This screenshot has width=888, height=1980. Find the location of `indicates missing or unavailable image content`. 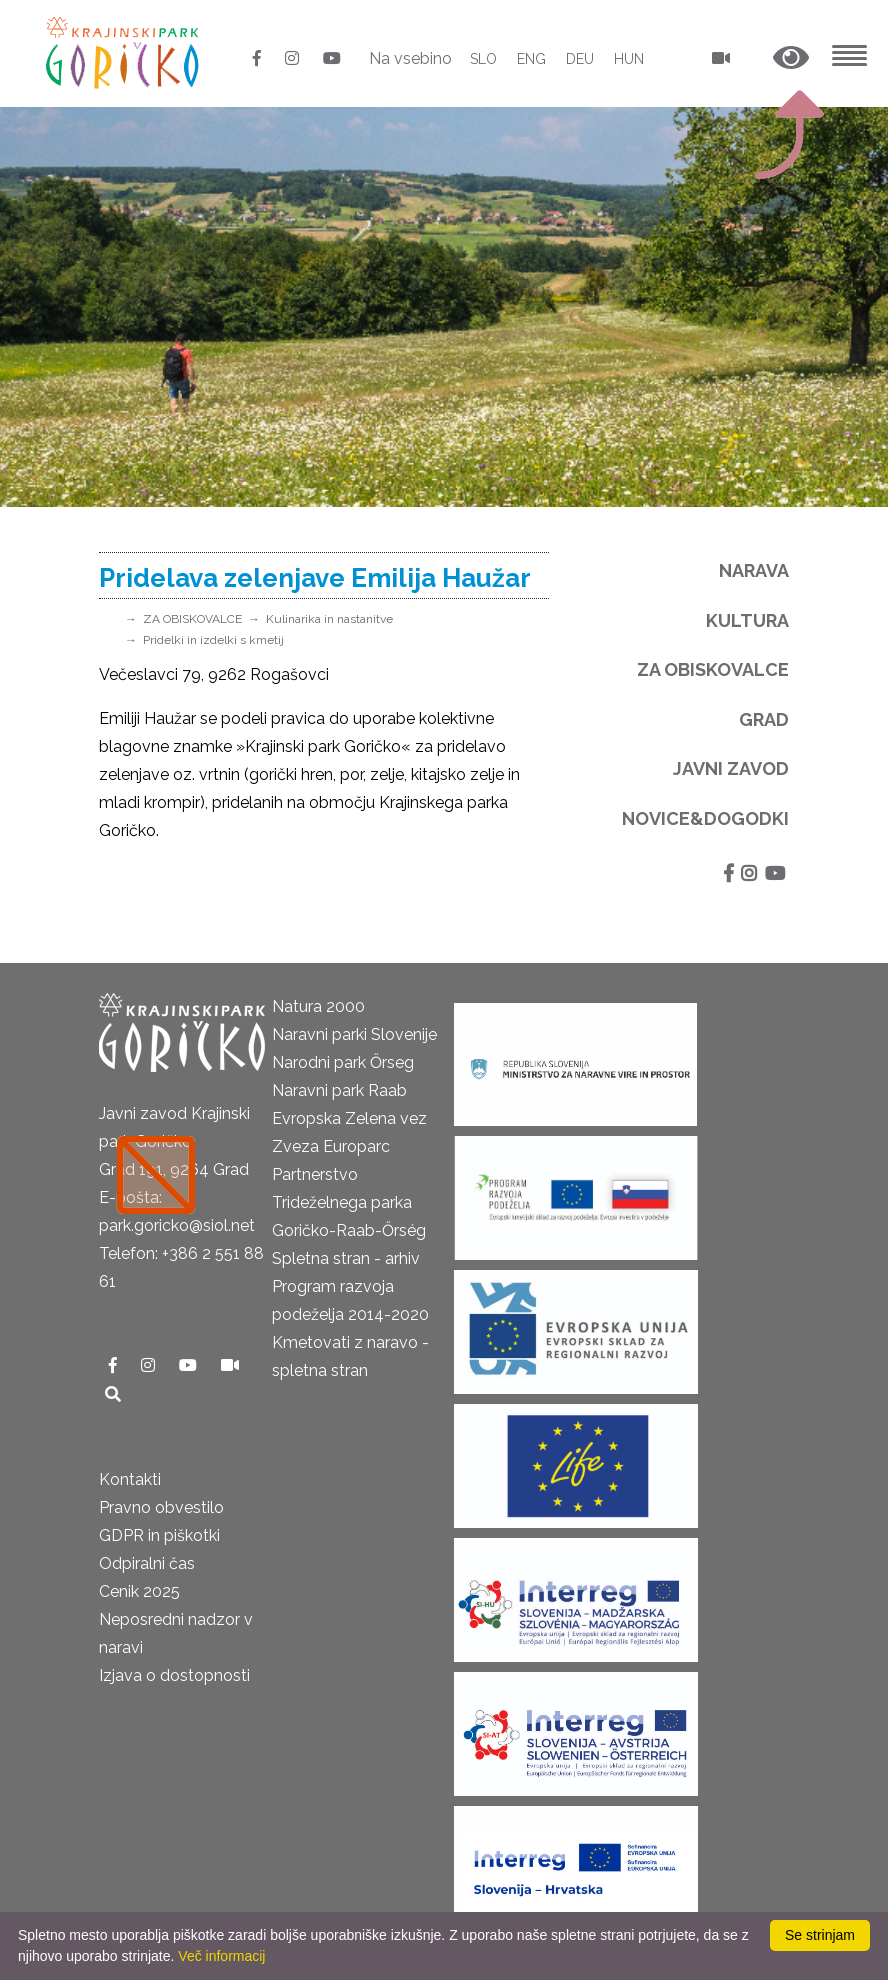

indicates missing or unavailable image content is located at coordinates (156, 1175).